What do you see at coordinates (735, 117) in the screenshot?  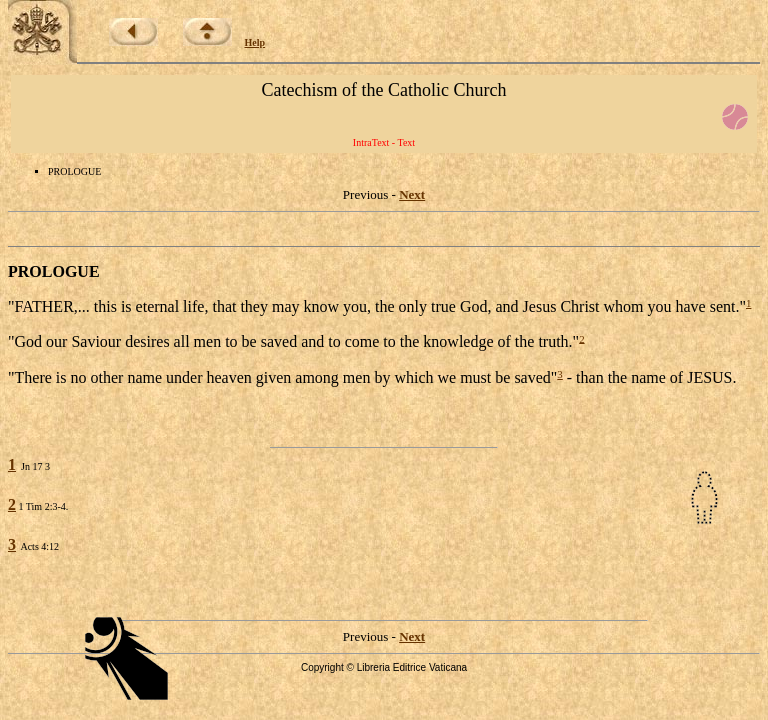 I see `access tennis or sports-related features` at bounding box center [735, 117].